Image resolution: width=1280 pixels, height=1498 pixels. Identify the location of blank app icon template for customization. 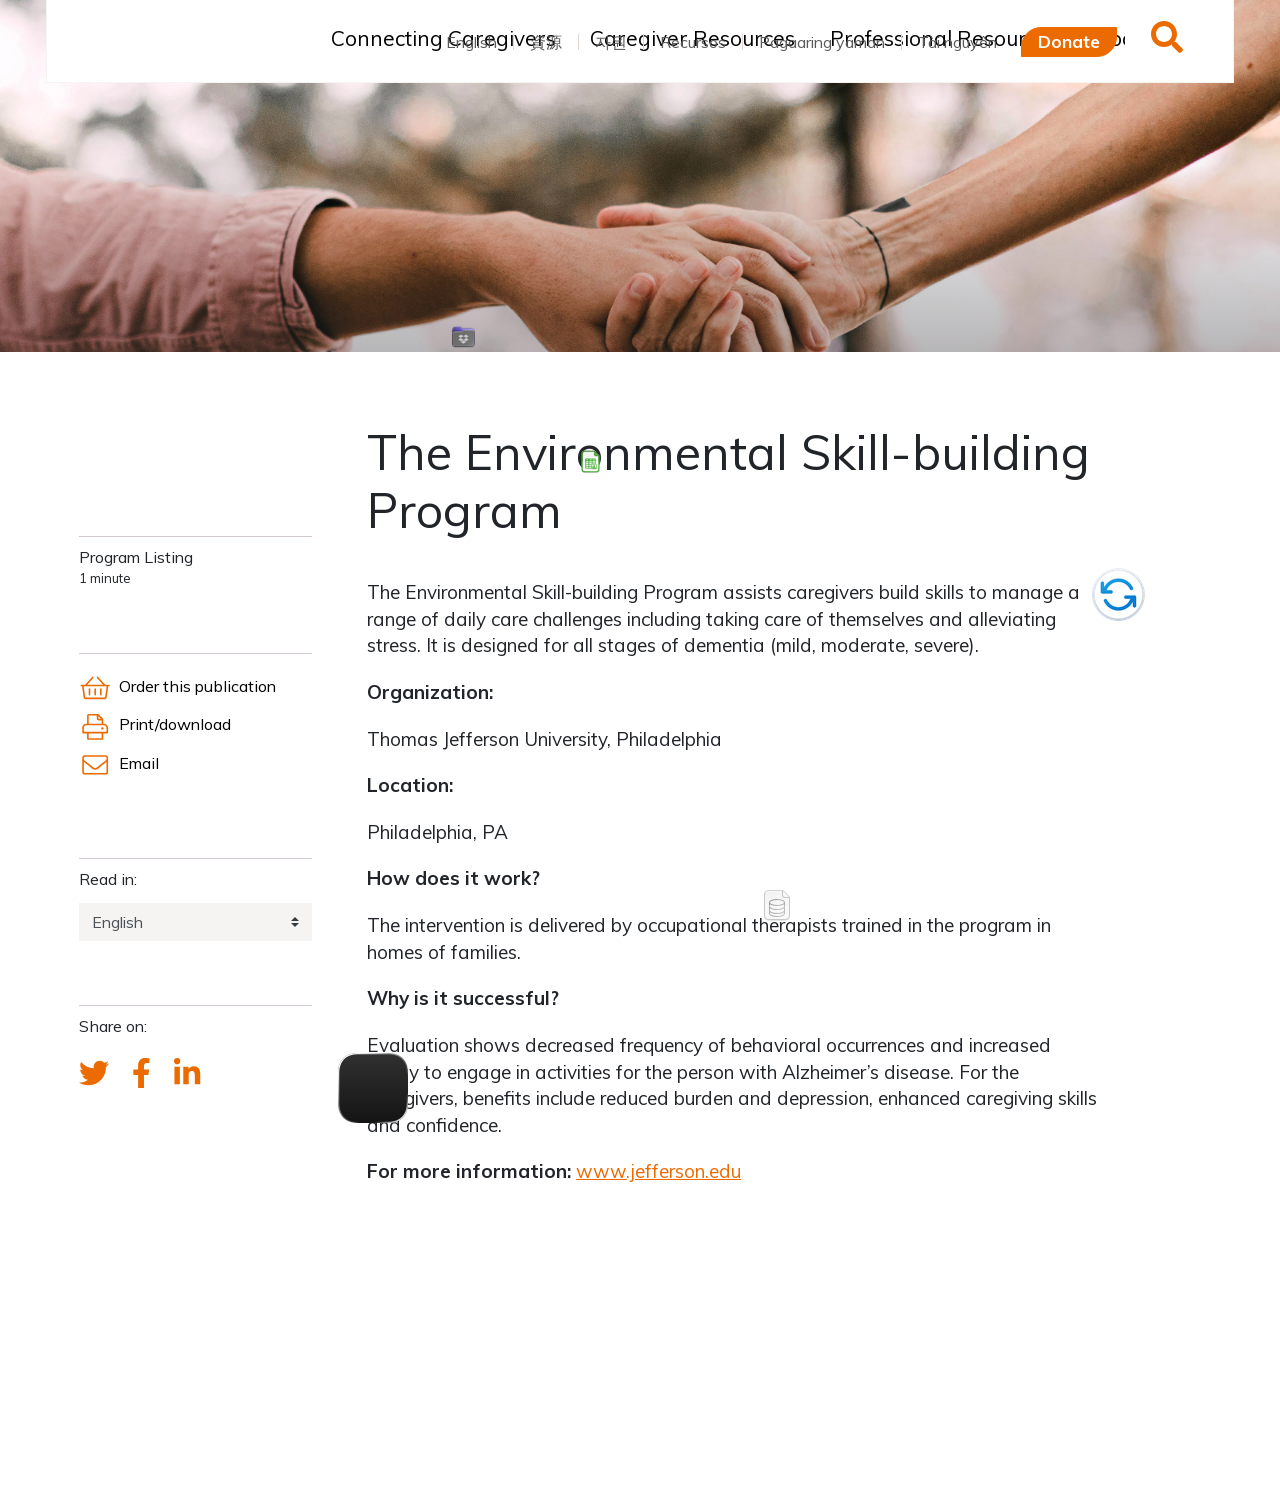
(373, 1088).